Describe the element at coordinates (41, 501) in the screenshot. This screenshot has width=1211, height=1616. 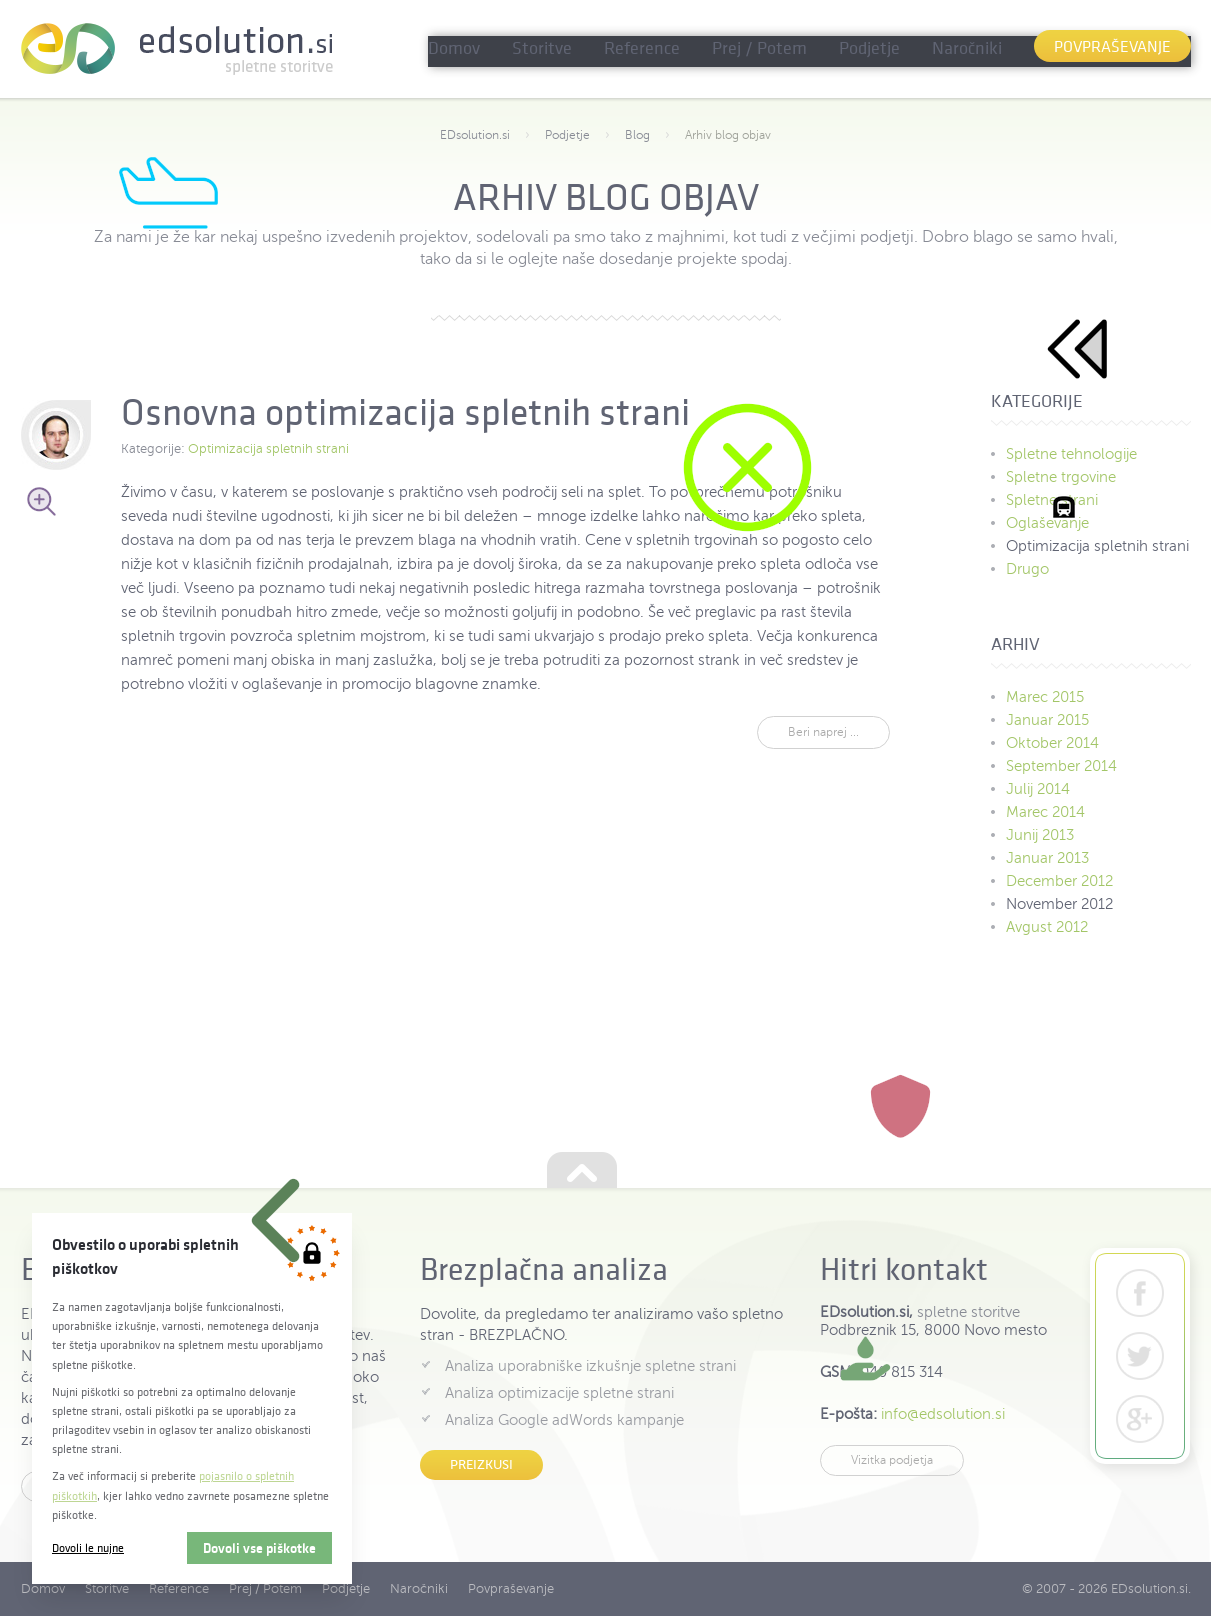
I see `zoom in on content` at that location.